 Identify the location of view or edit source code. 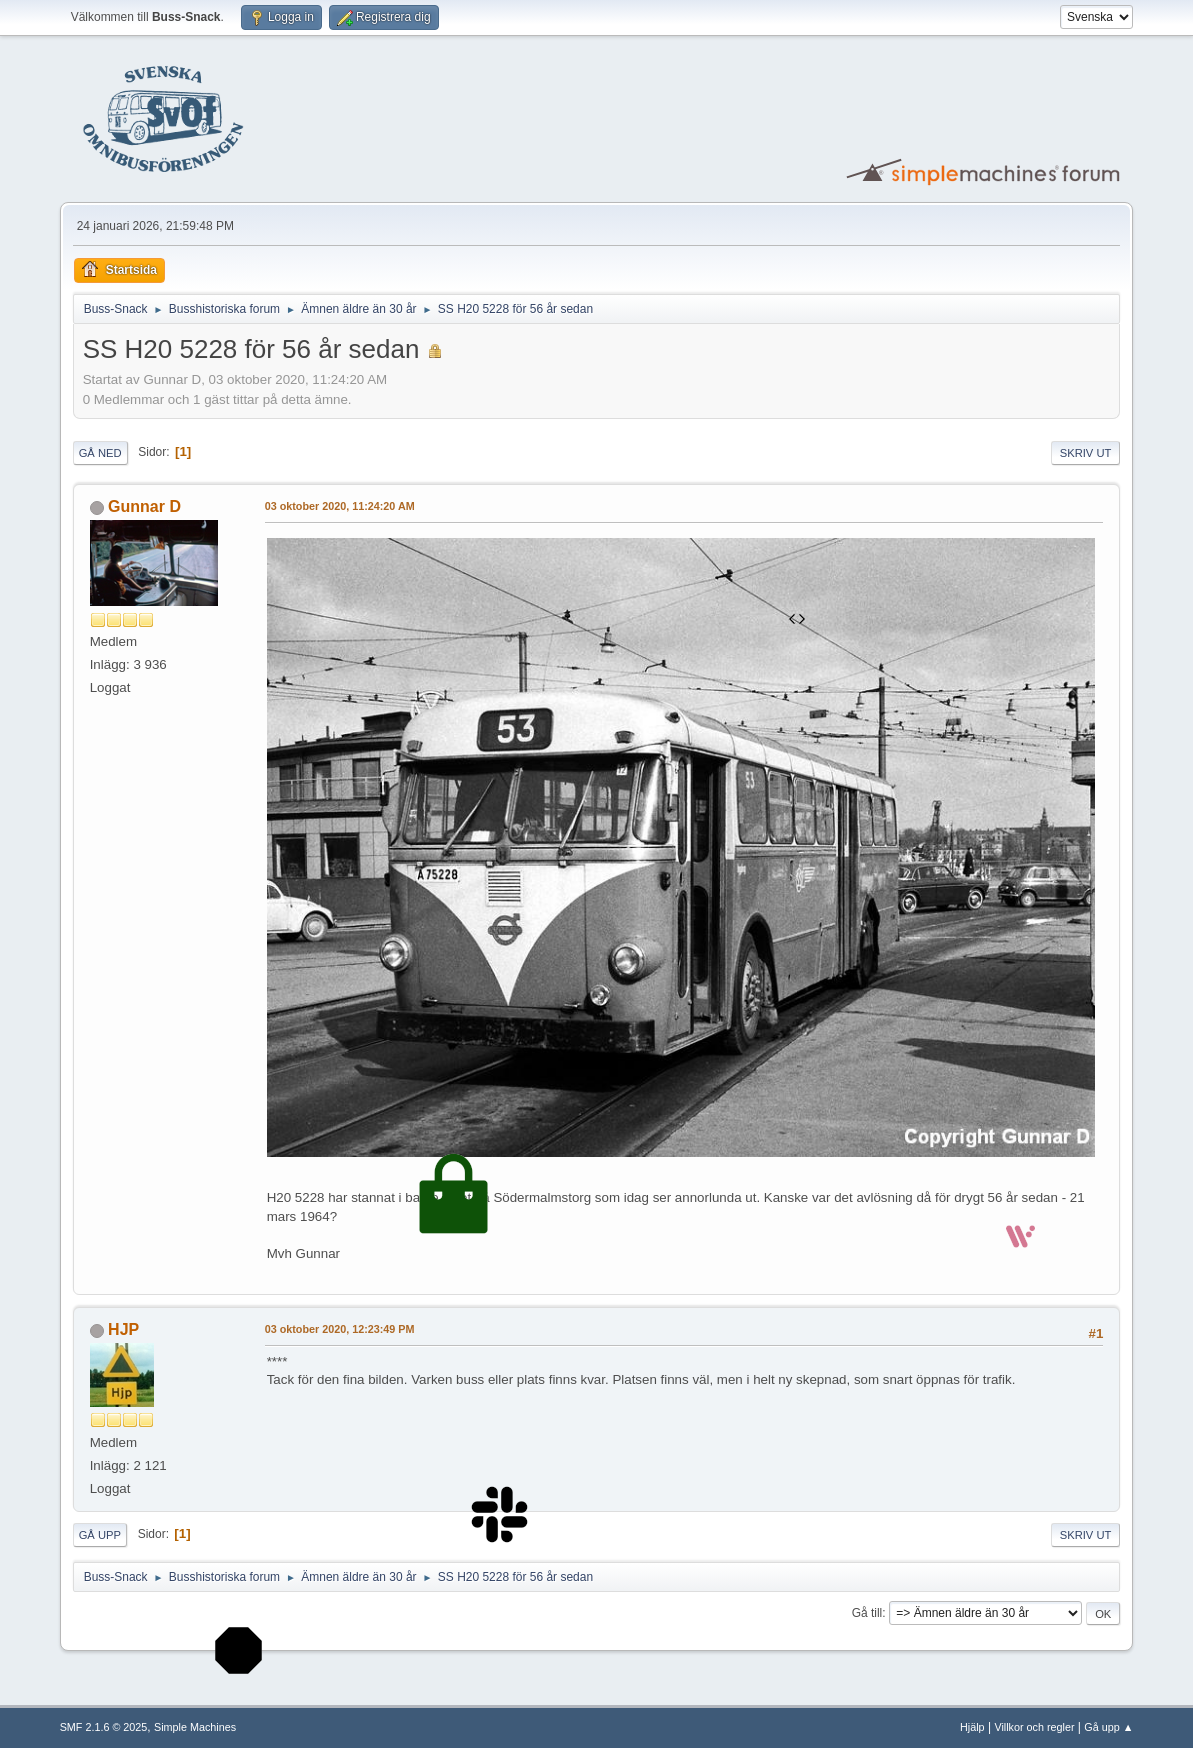
(797, 619).